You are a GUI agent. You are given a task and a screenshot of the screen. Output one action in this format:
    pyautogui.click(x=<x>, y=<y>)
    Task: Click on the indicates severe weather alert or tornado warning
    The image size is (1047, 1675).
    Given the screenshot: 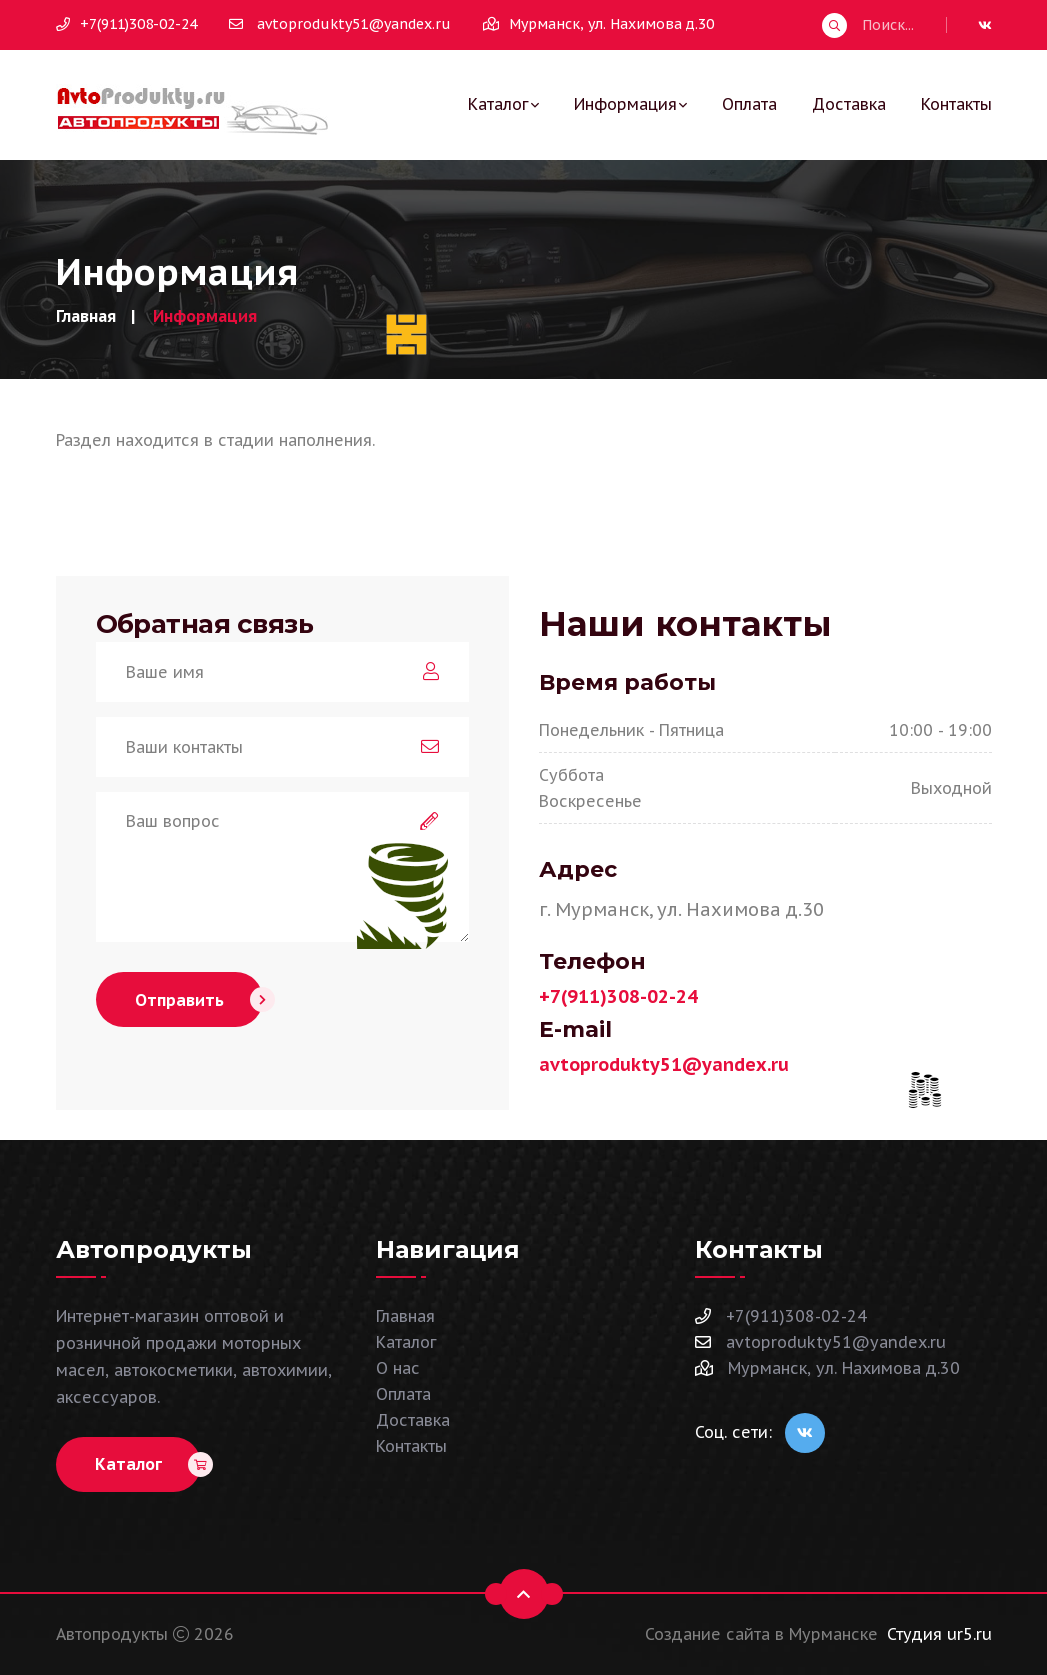 What is the action you would take?
    pyautogui.click(x=410, y=896)
    